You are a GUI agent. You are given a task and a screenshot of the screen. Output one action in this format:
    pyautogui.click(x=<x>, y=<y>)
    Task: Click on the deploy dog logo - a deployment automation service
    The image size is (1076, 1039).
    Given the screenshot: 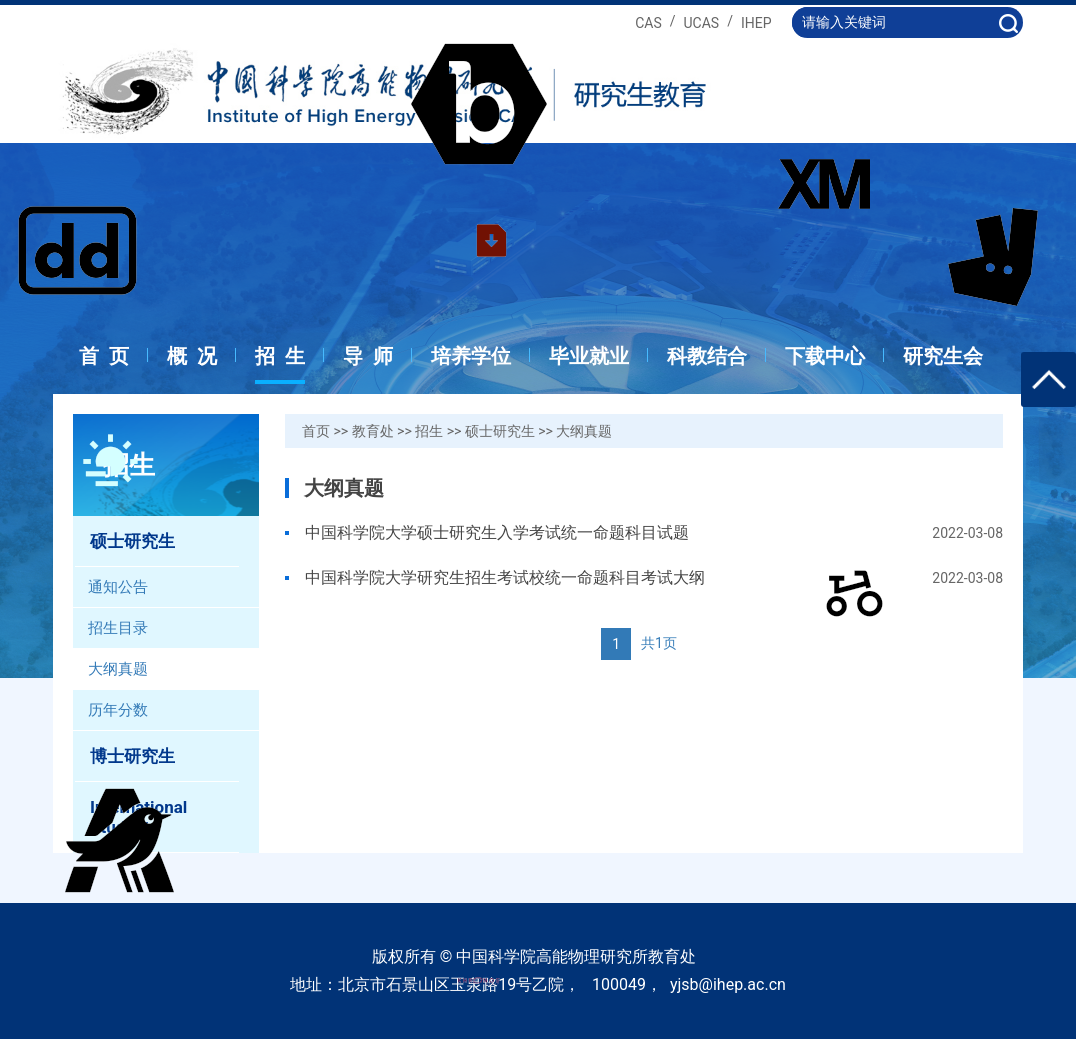 What is the action you would take?
    pyautogui.click(x=77, y=250)
    